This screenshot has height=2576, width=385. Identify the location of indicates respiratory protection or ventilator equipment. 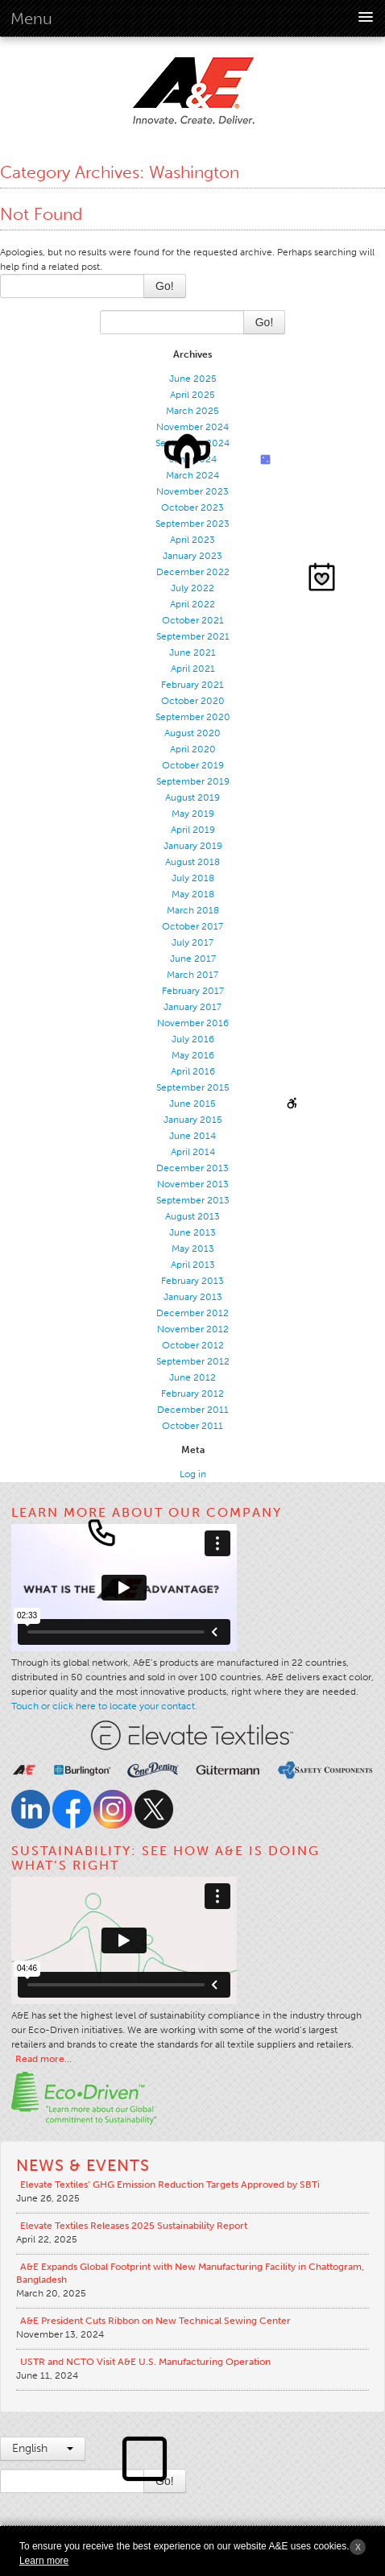
(187, 449).